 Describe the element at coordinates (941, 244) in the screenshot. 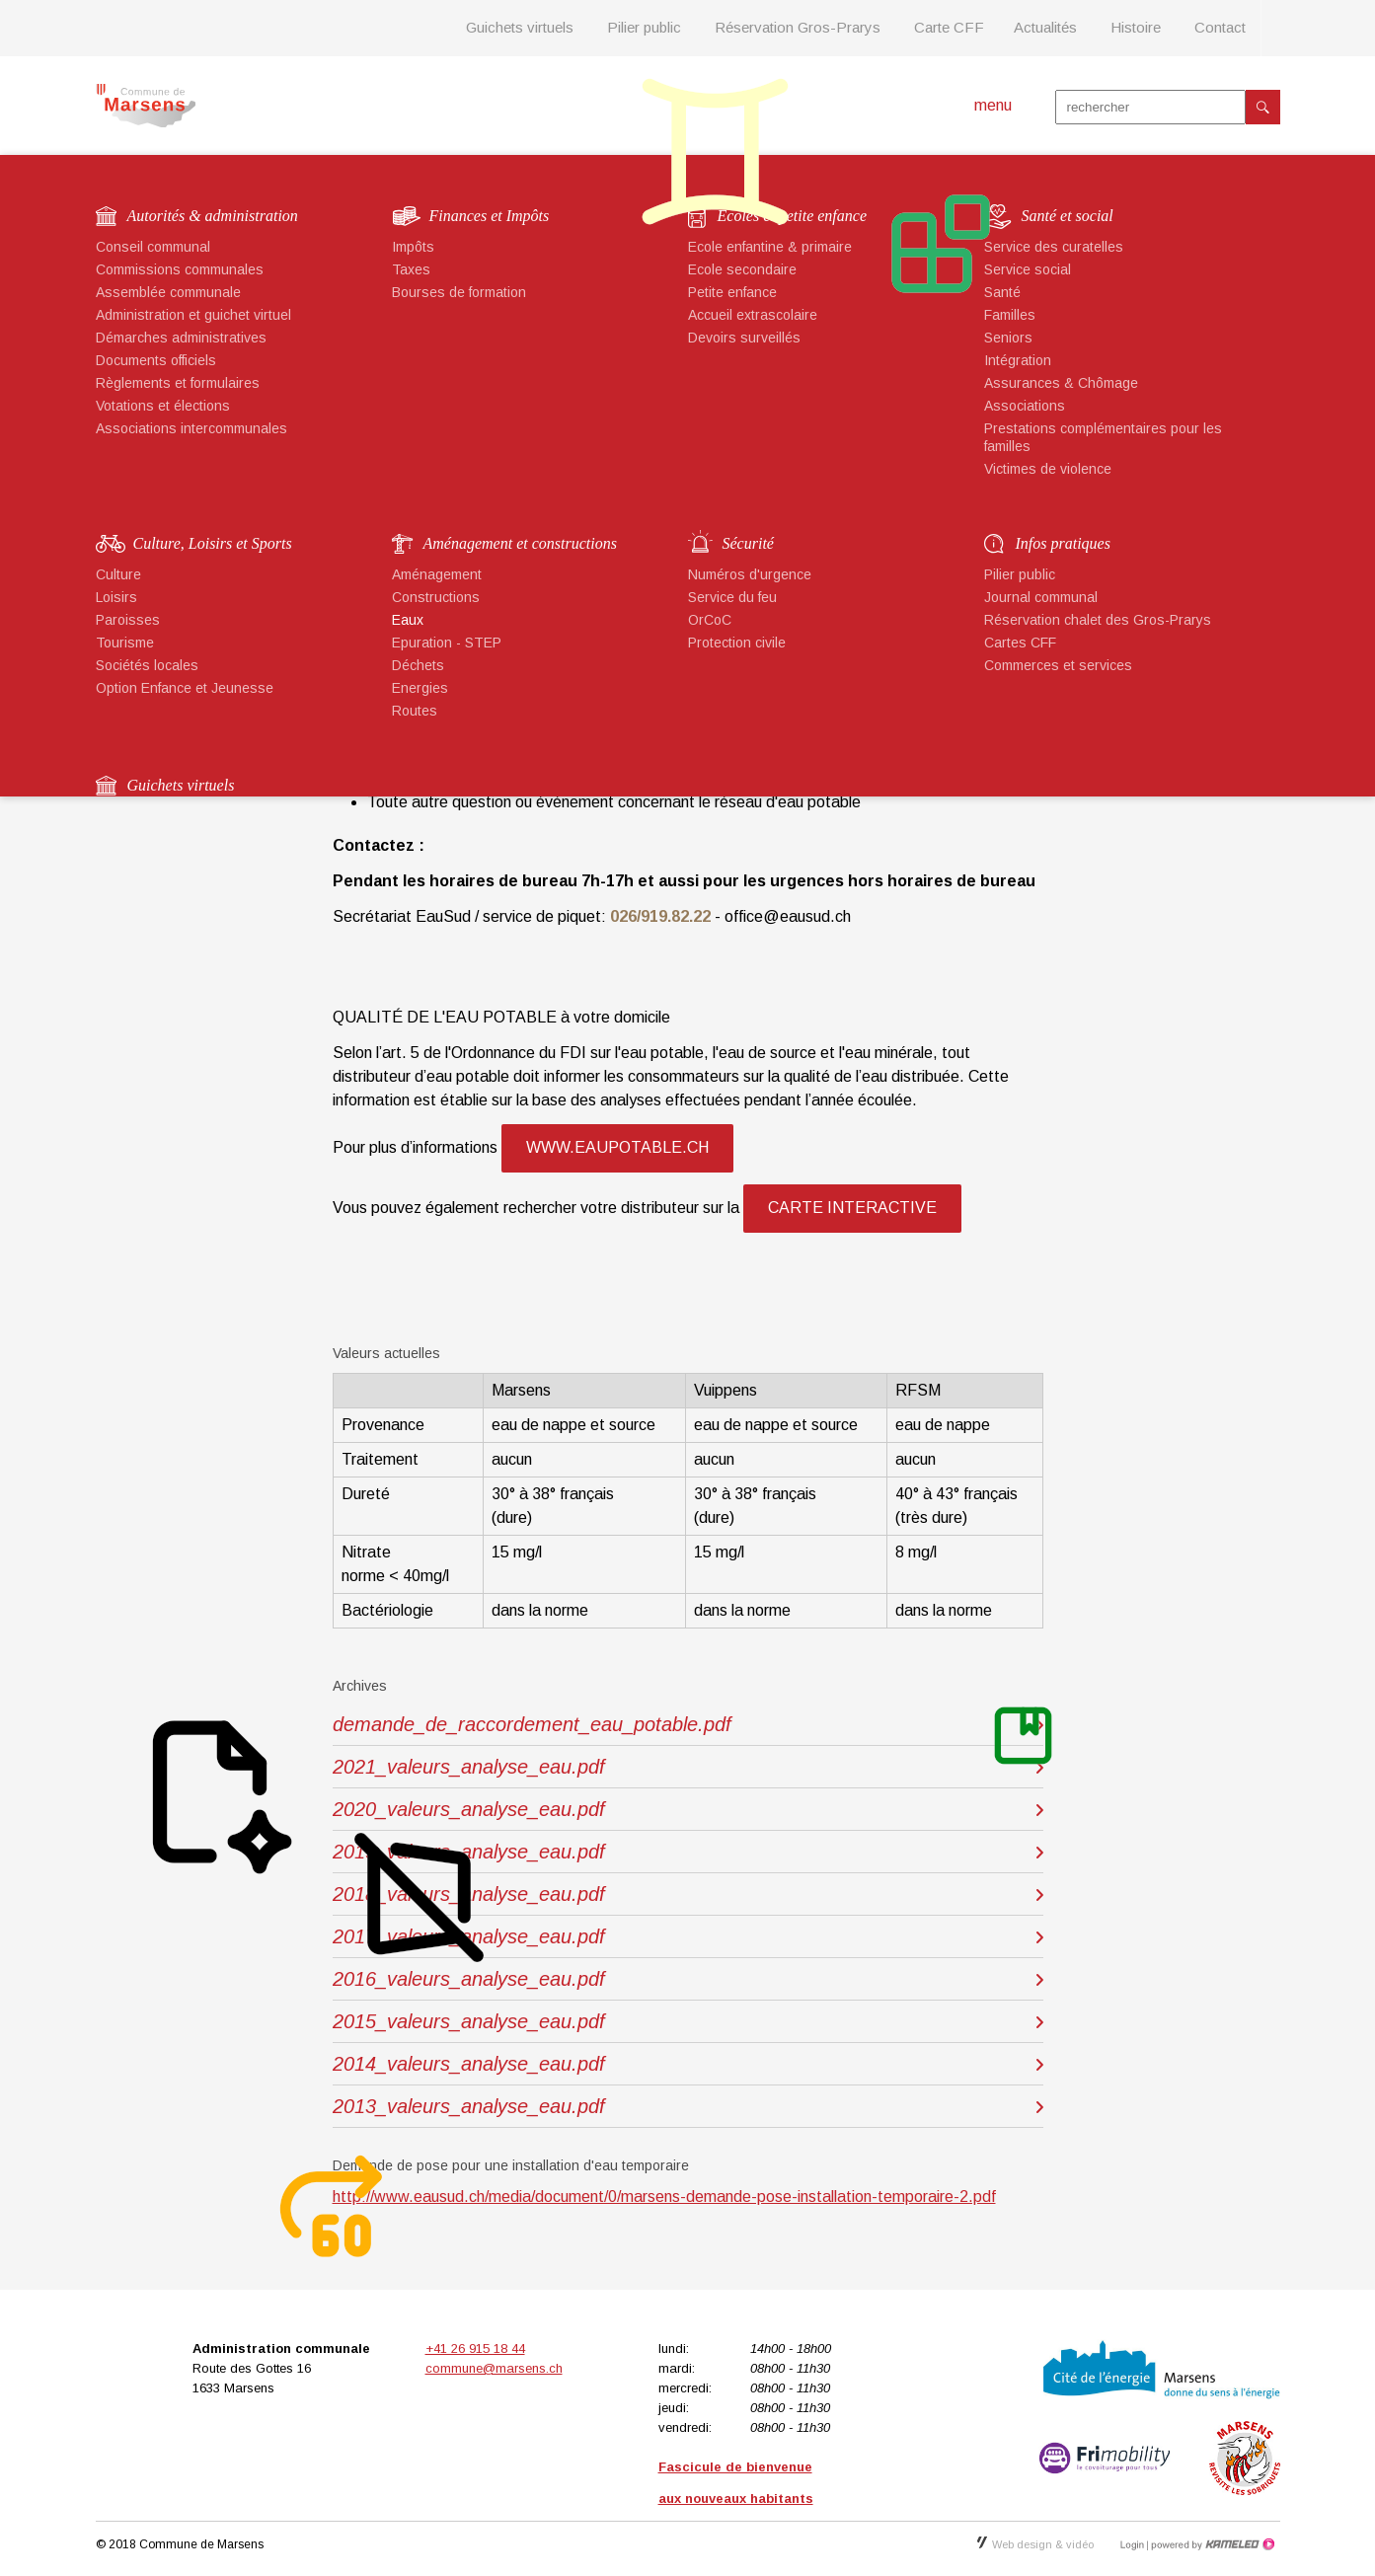

I see `access modular components or blocks` at that location.